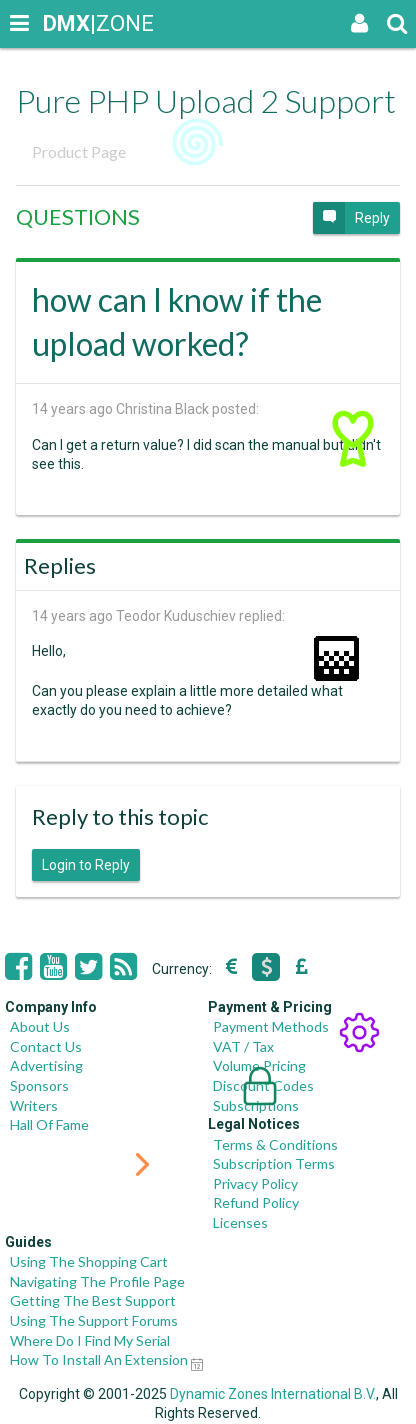  I want to click on view calendar or schedule, so click(197, 1365).